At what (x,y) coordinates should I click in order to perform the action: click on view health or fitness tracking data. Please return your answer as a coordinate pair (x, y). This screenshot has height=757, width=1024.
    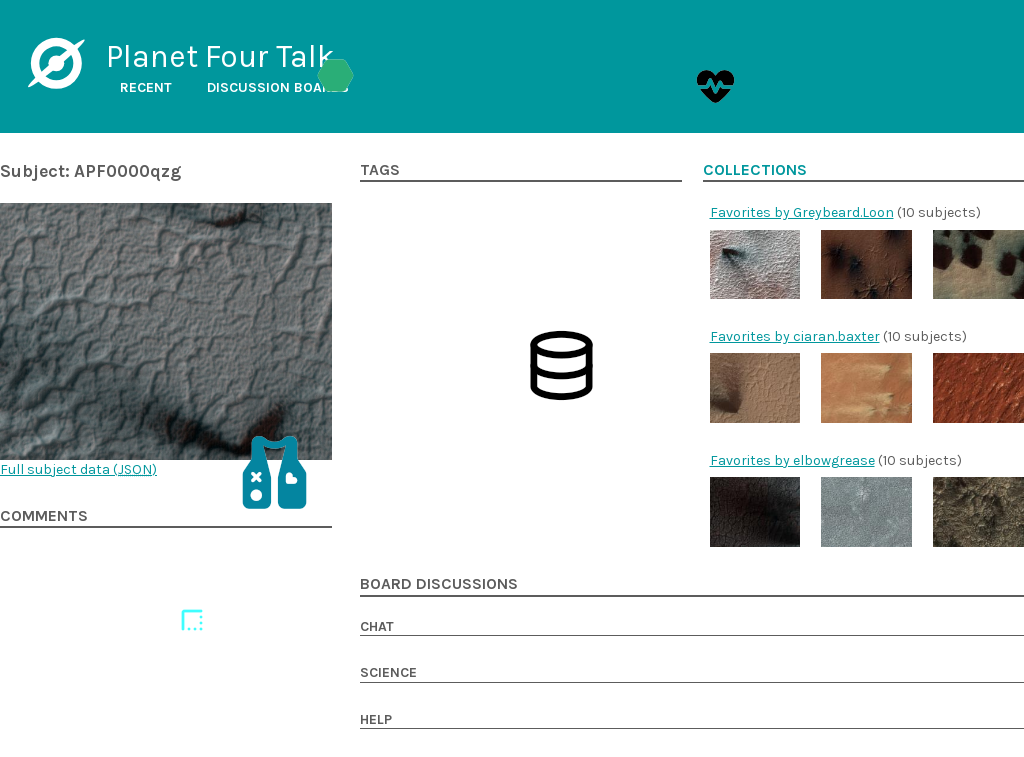
    Looking at the image, I should click on (715, 86).